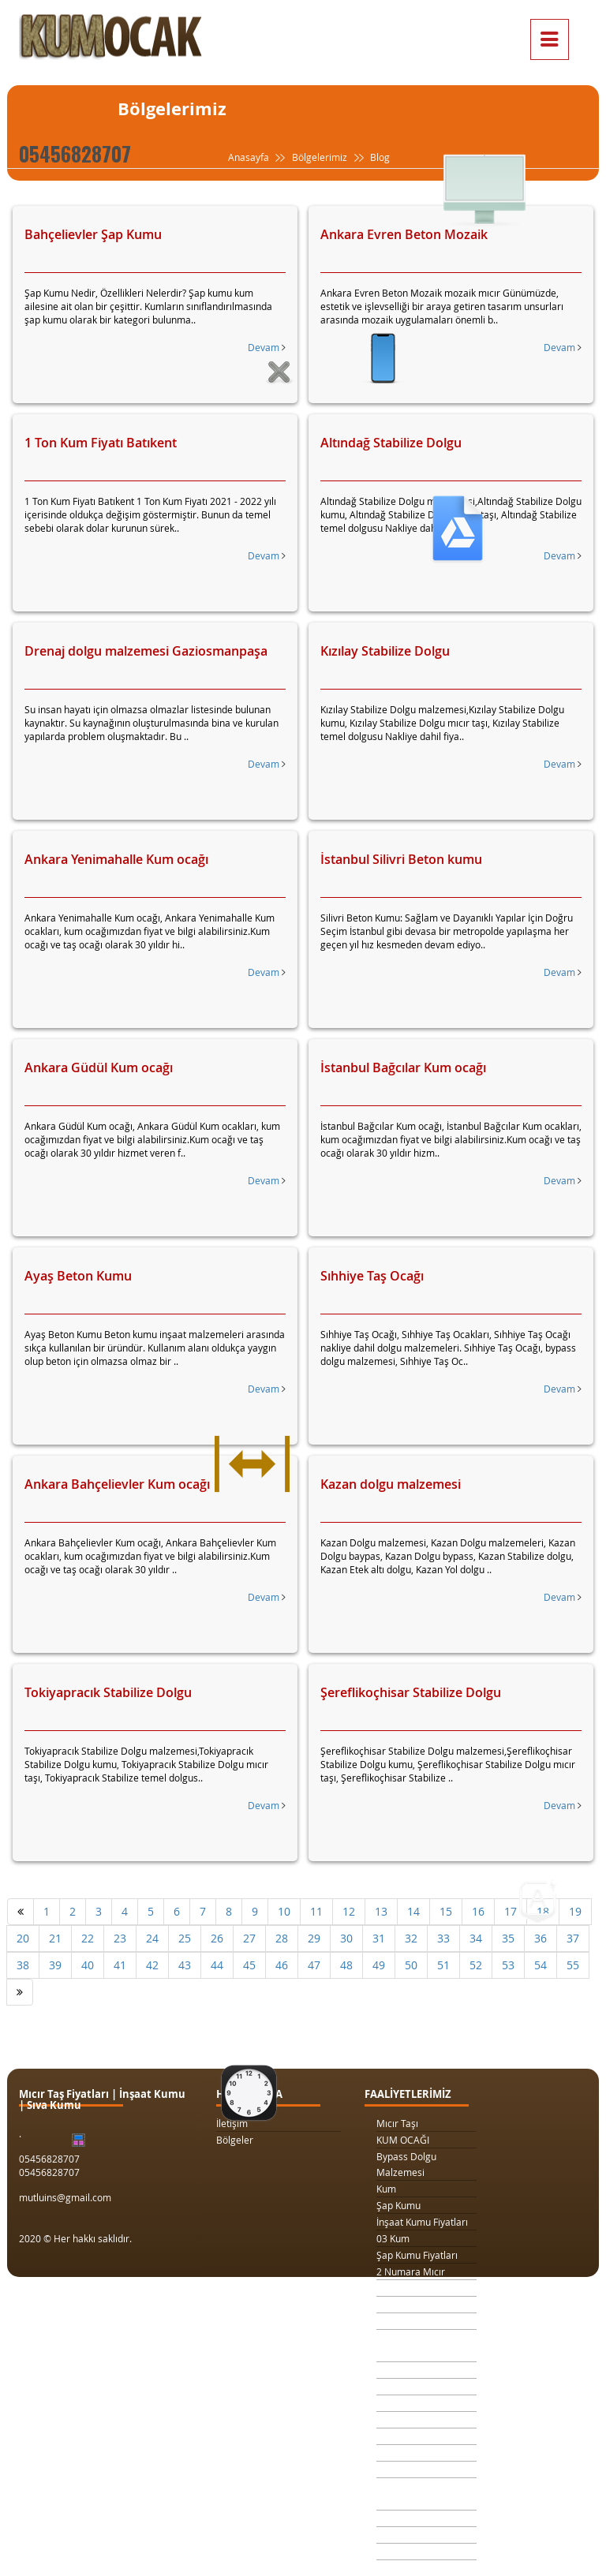 Image resolution: width=606 pixels, height=2576 pixels. Describe the element at coordinates (279, 372) in the screenshot. I see `close the current window` at that location.